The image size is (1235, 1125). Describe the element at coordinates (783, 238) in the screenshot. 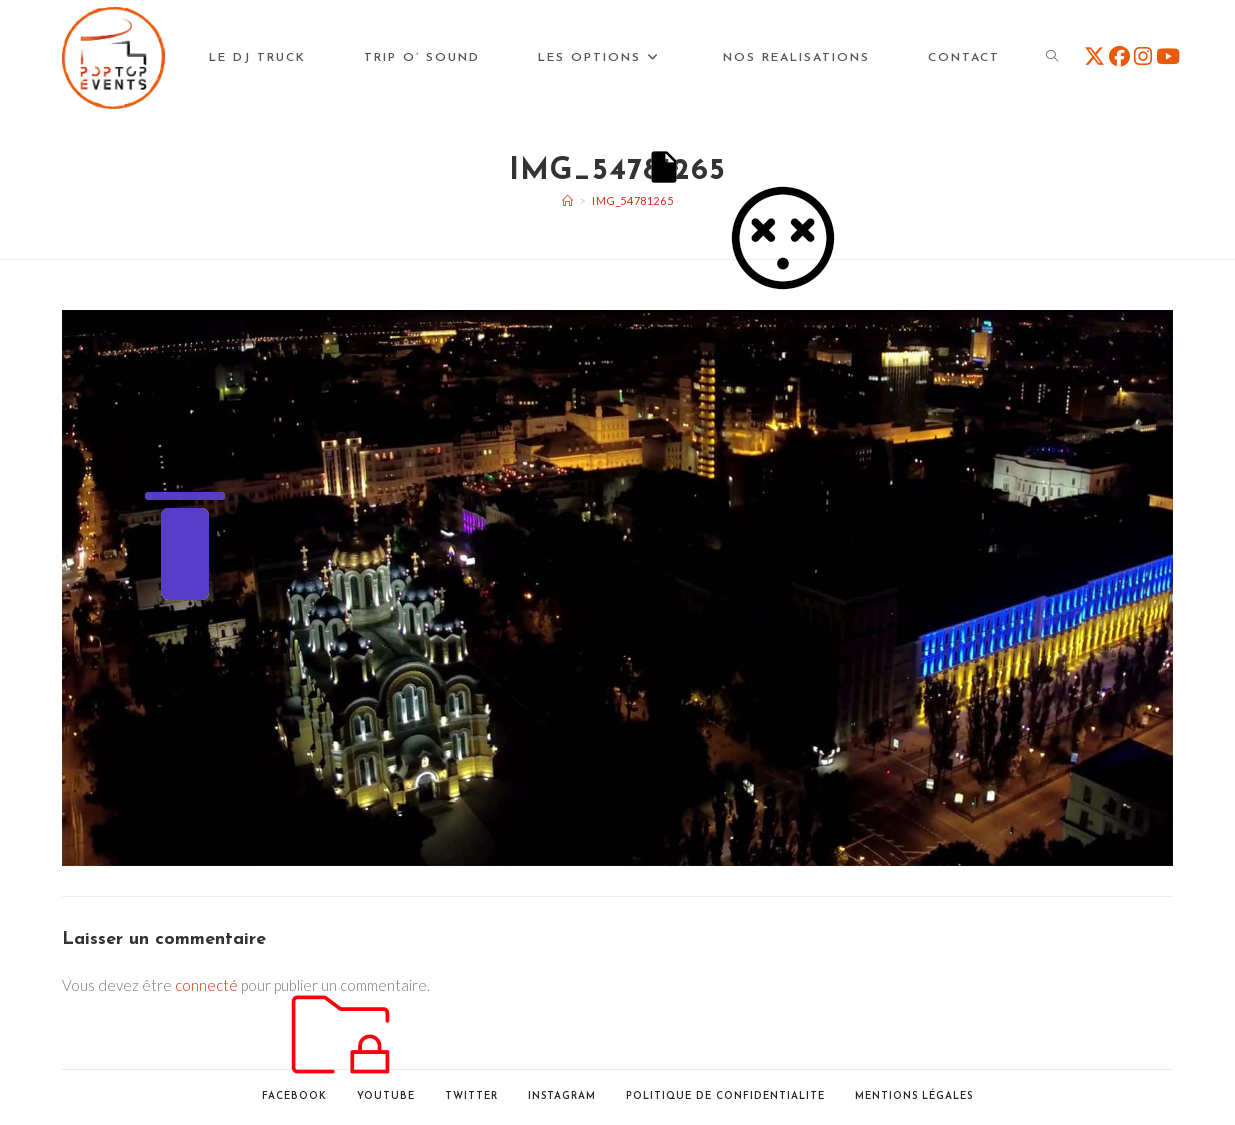

I see `indicates an error or failed state` at that location.